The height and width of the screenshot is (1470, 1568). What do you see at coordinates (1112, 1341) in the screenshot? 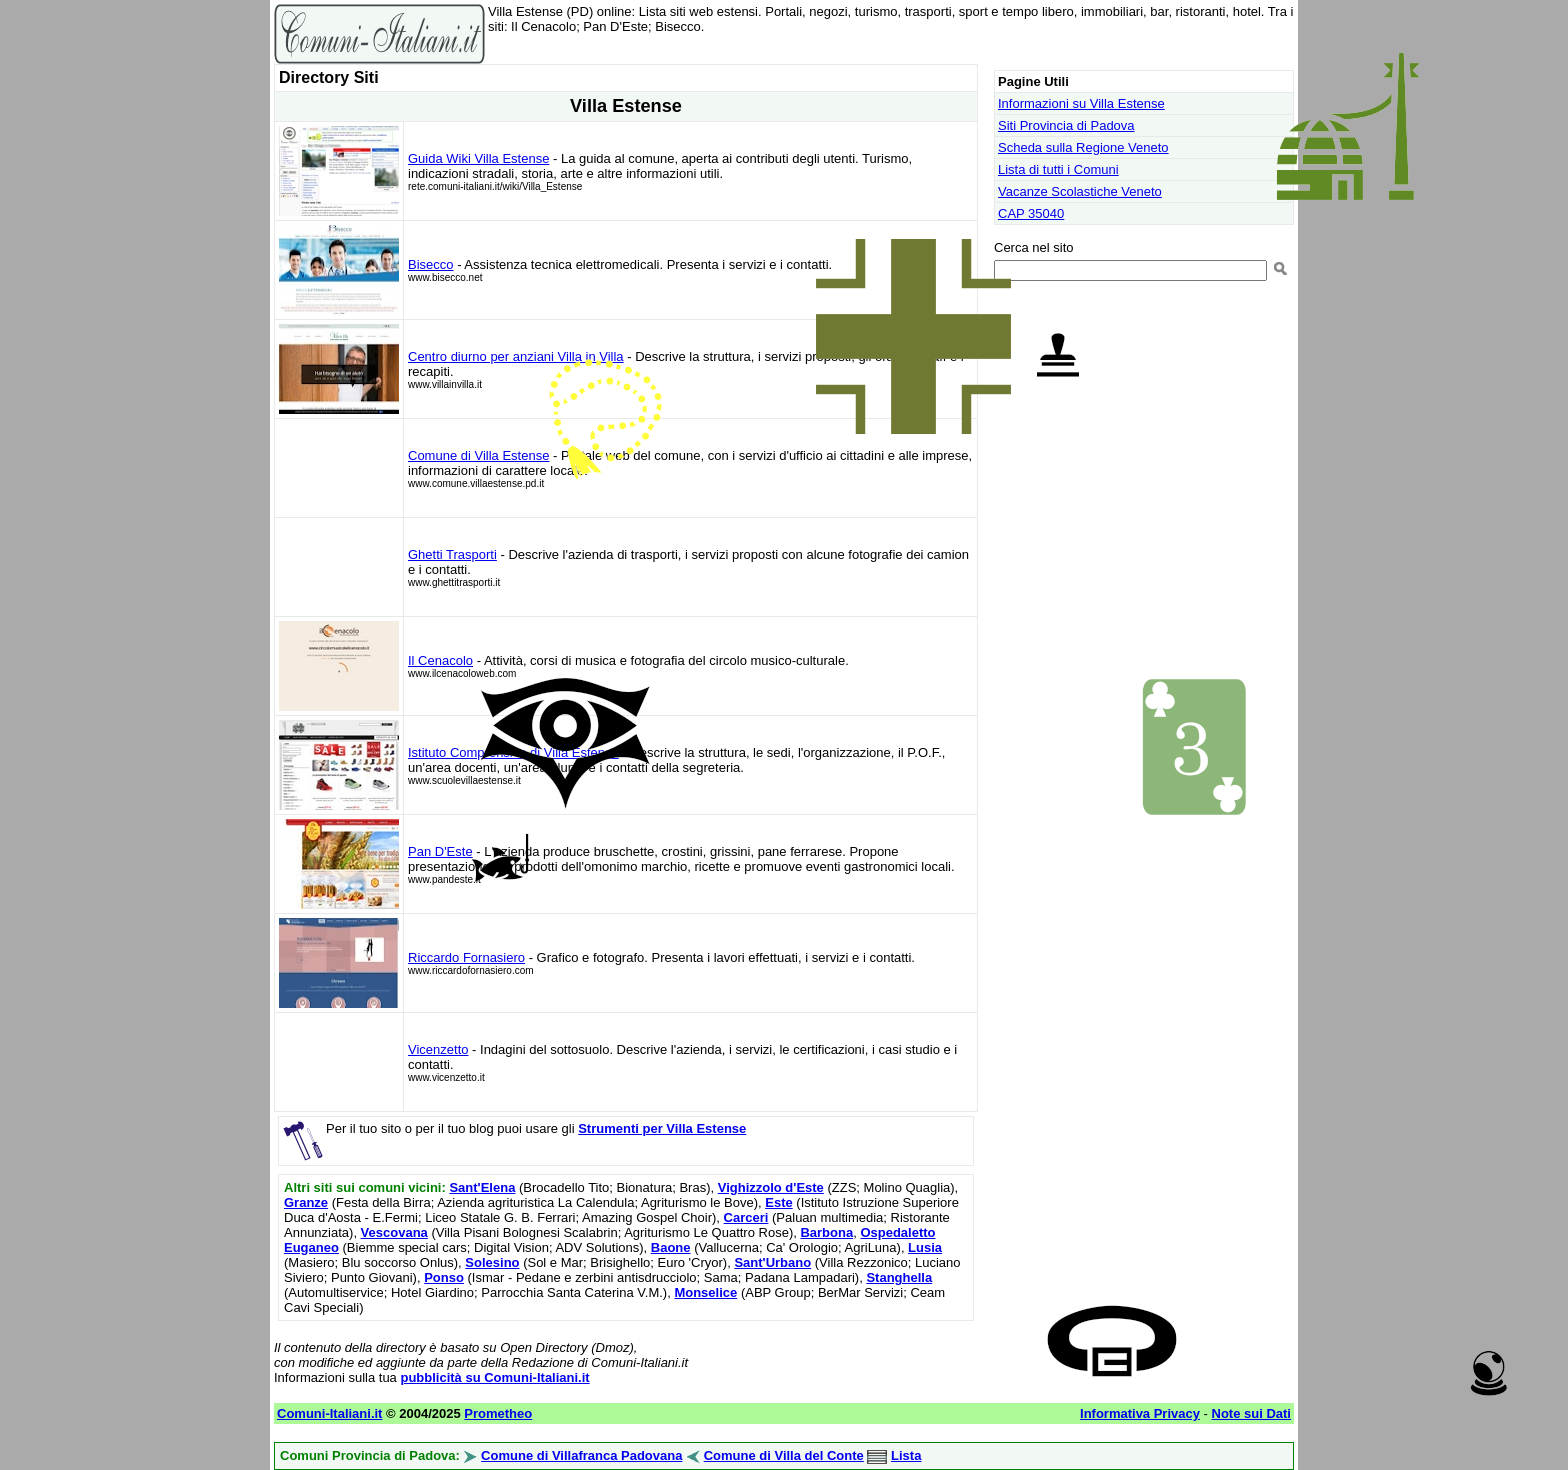
I see `equip or manage belt accessory` at bounding box center [1112, 1341].